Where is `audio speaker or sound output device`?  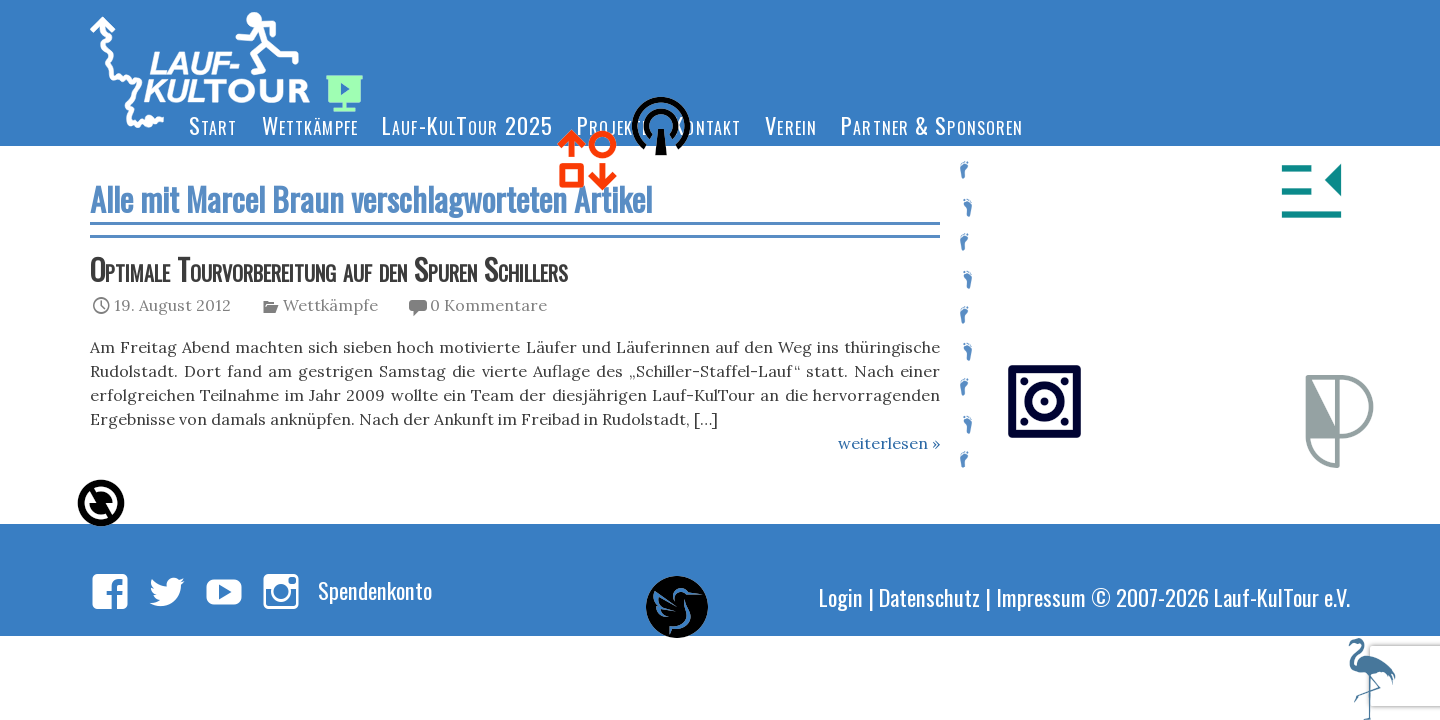 audio speaker or sound output device is located at coordinates (1044, 401).